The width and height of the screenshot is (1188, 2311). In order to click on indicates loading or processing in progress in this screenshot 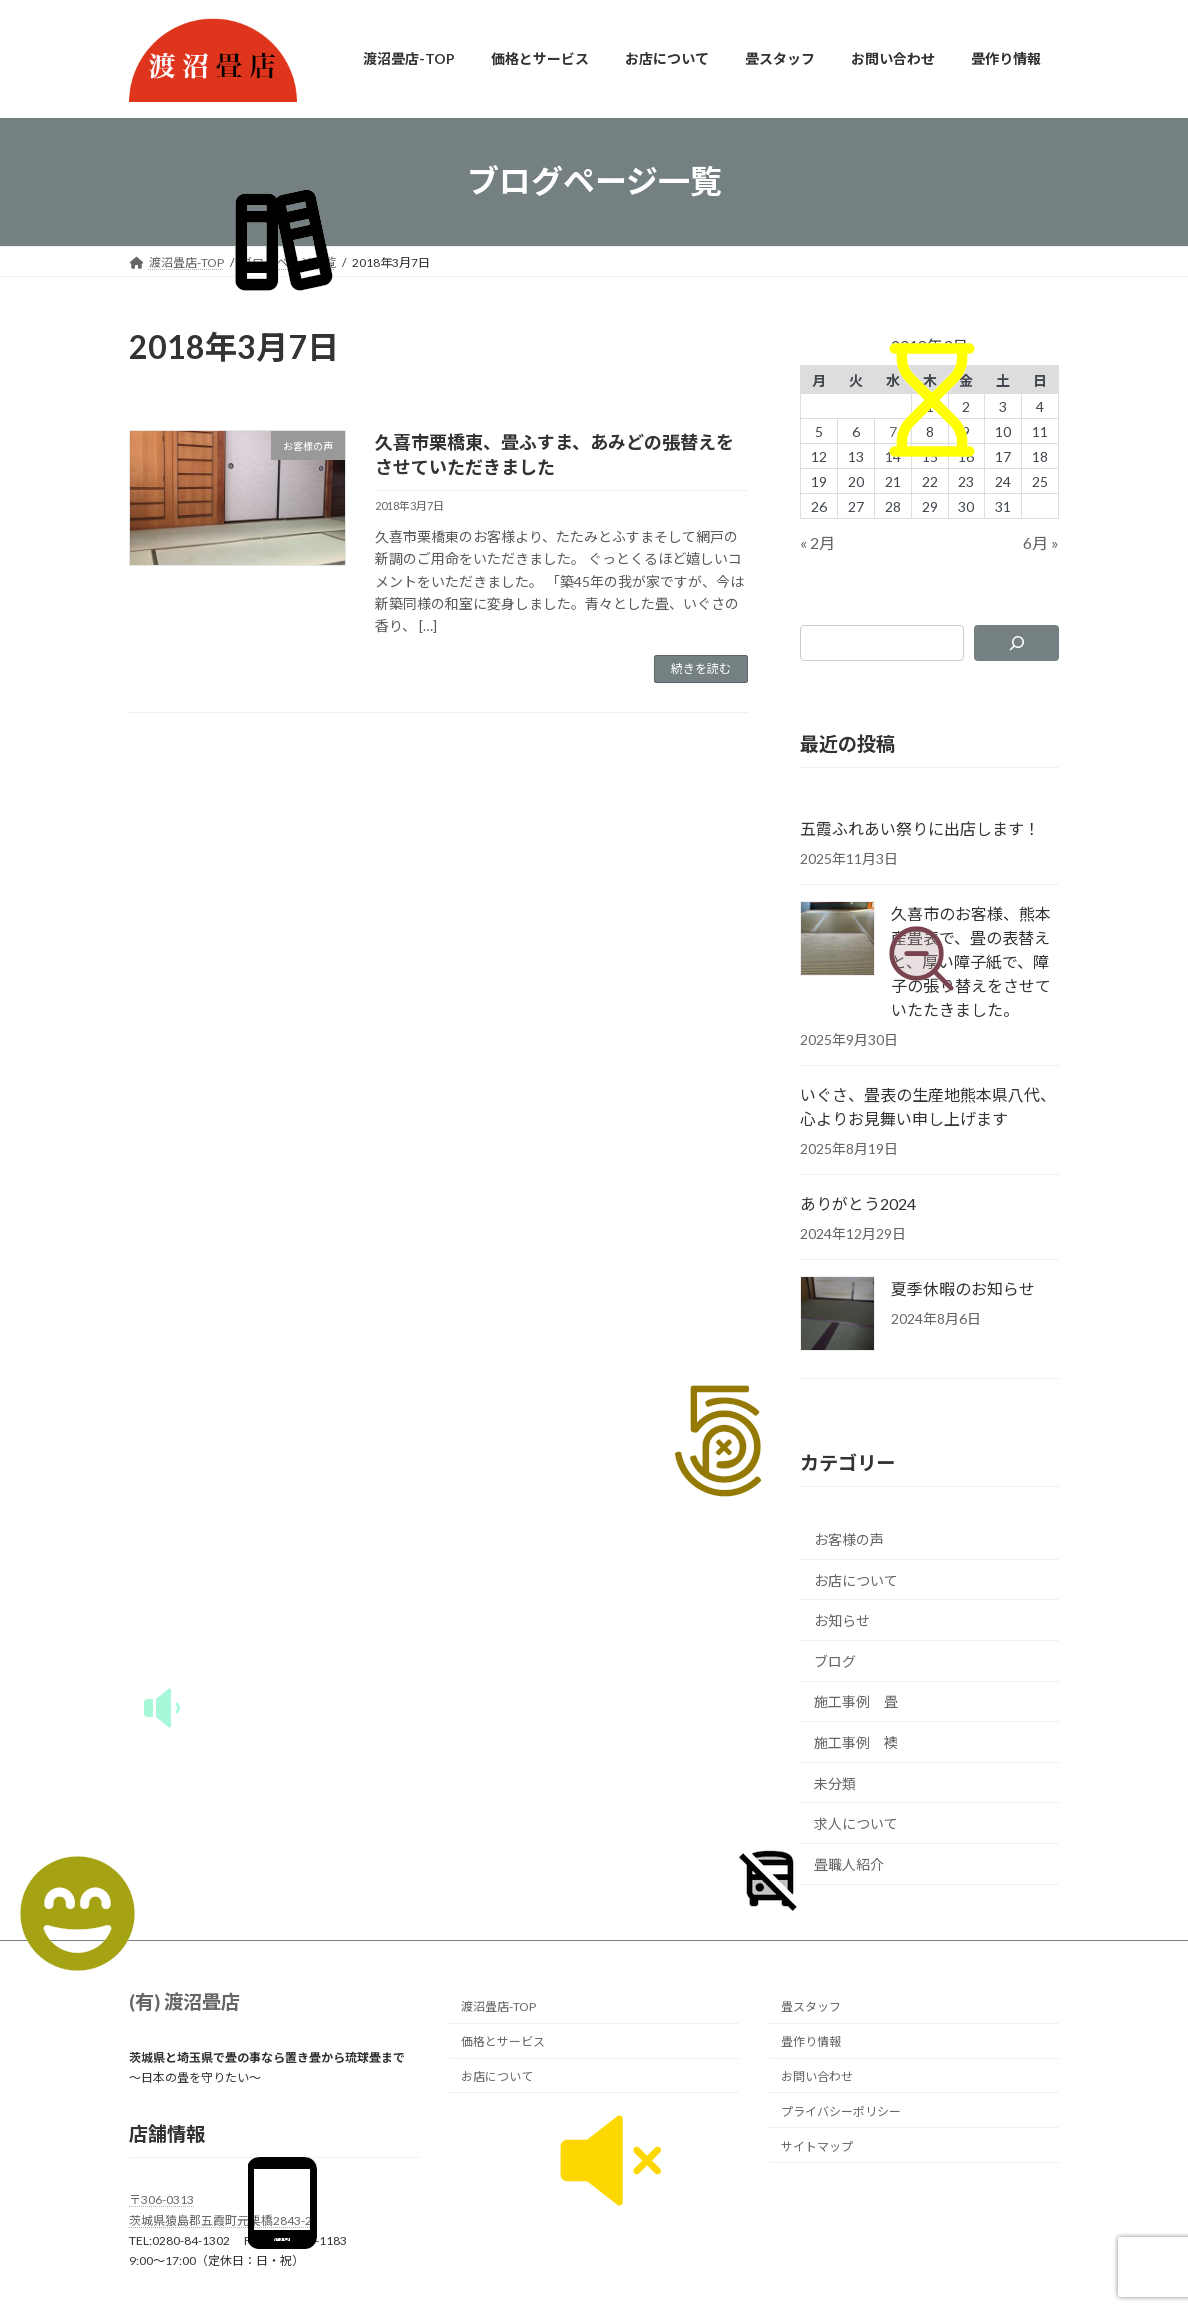, I will do `click(932, 400)`.